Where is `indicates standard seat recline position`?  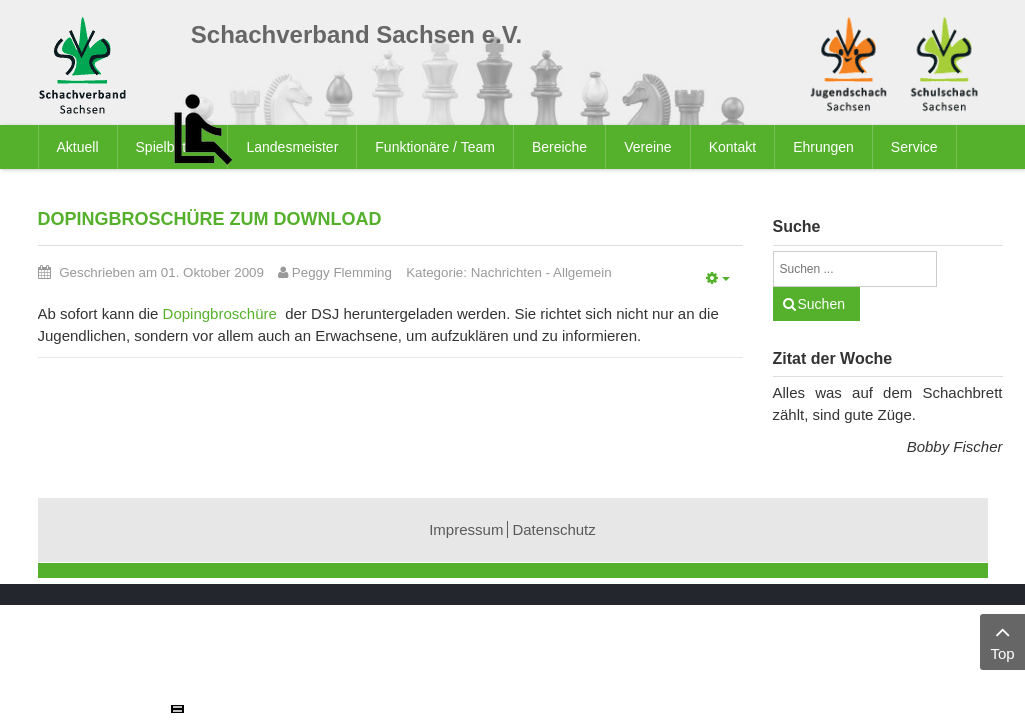
indicates standard seat recline position is located at coordinates (203, 130).